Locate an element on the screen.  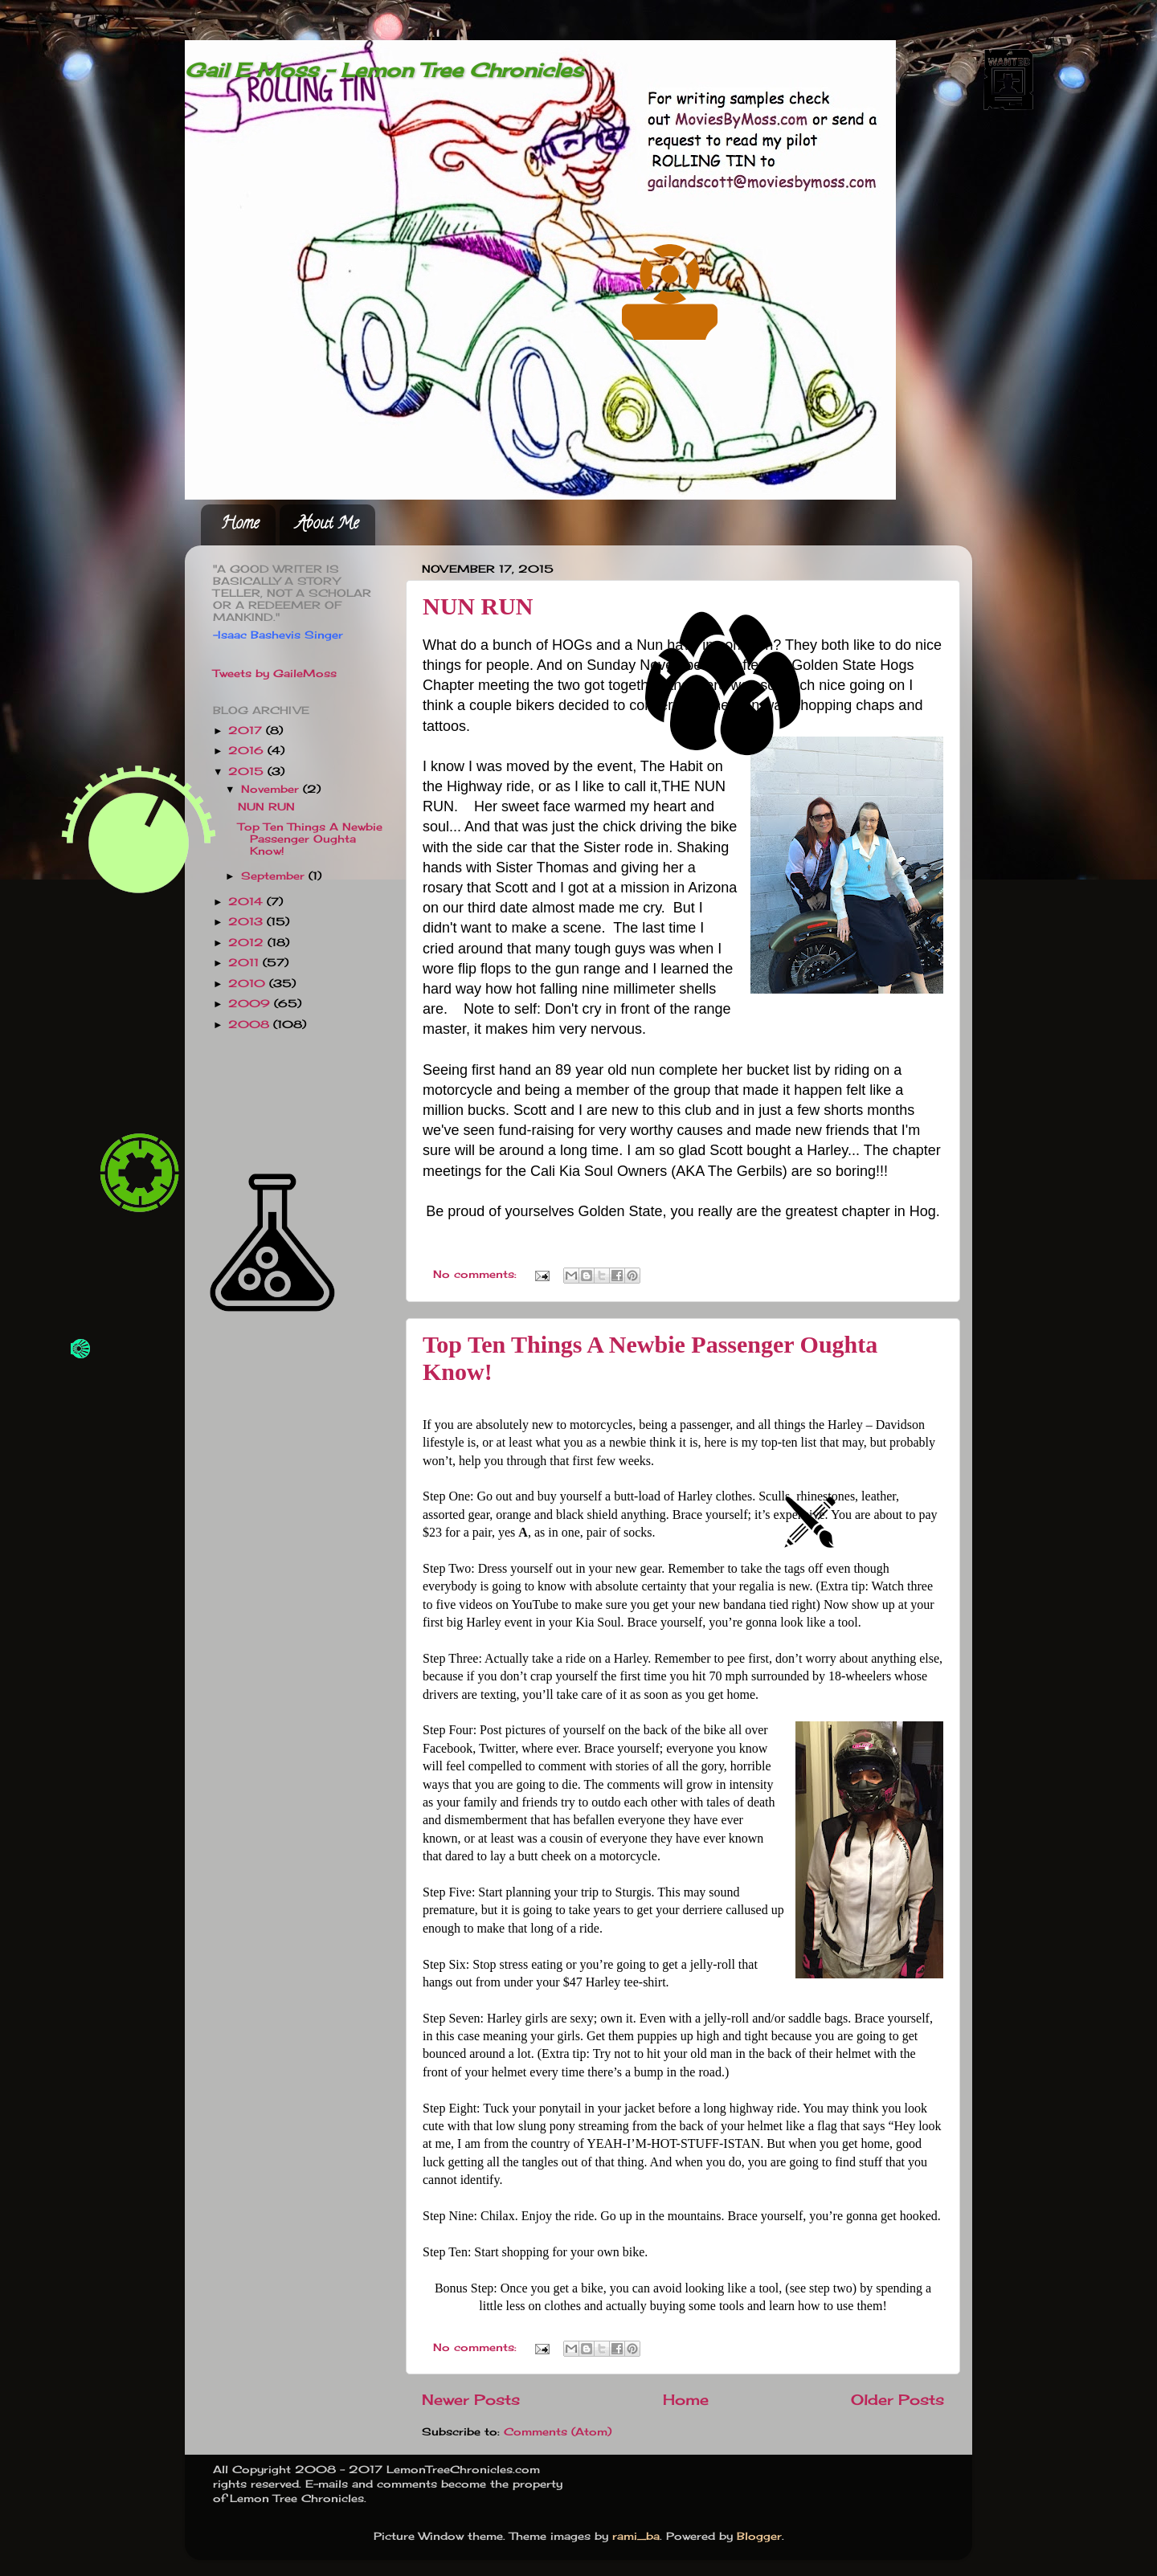
toggle flashlight on/off is located at coordinates (80, 1349).